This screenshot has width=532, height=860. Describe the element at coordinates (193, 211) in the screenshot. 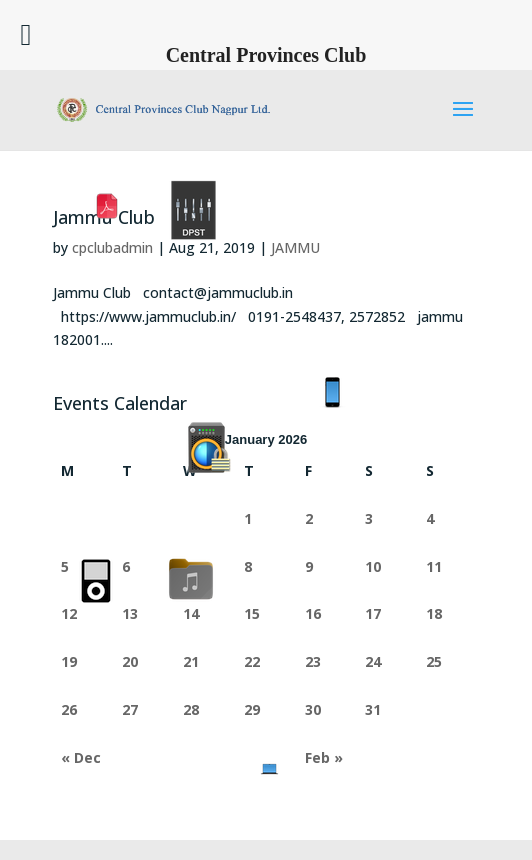

I see `open GarageBand audio mixing controls` at that location.